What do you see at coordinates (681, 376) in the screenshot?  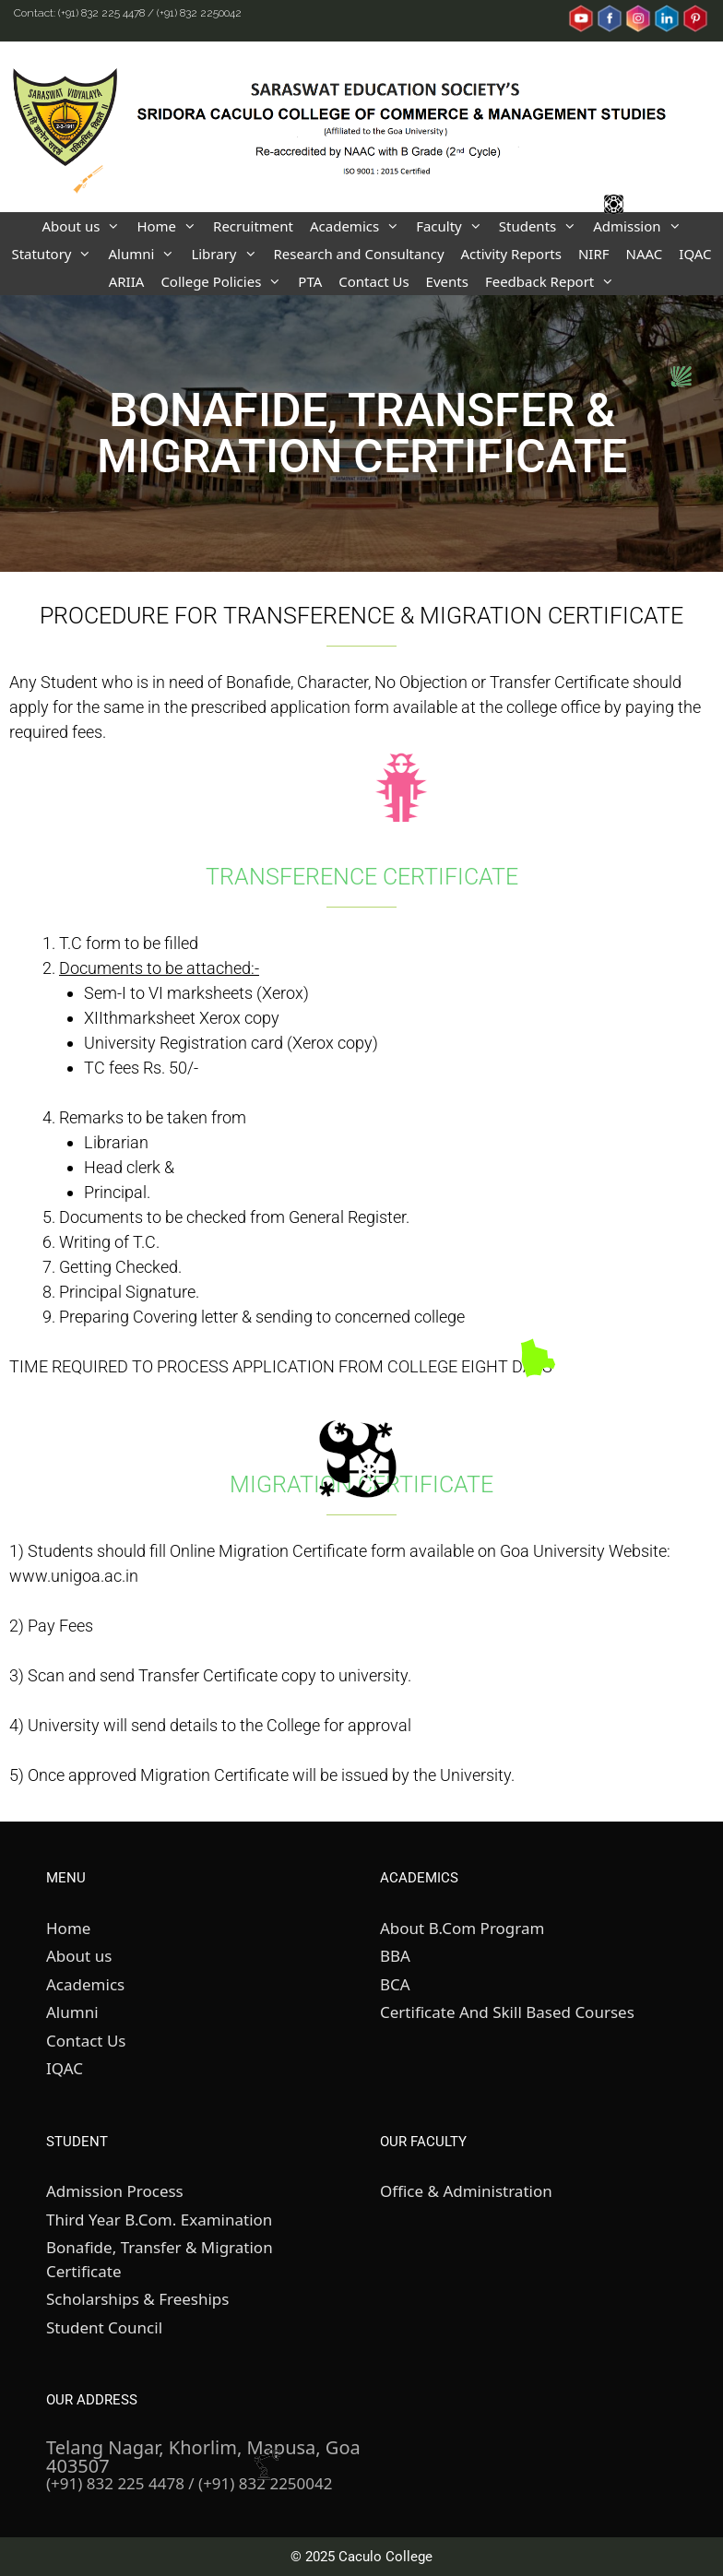 I see `indicates explosive or hazardous materials` at bounding box center [681, 376].